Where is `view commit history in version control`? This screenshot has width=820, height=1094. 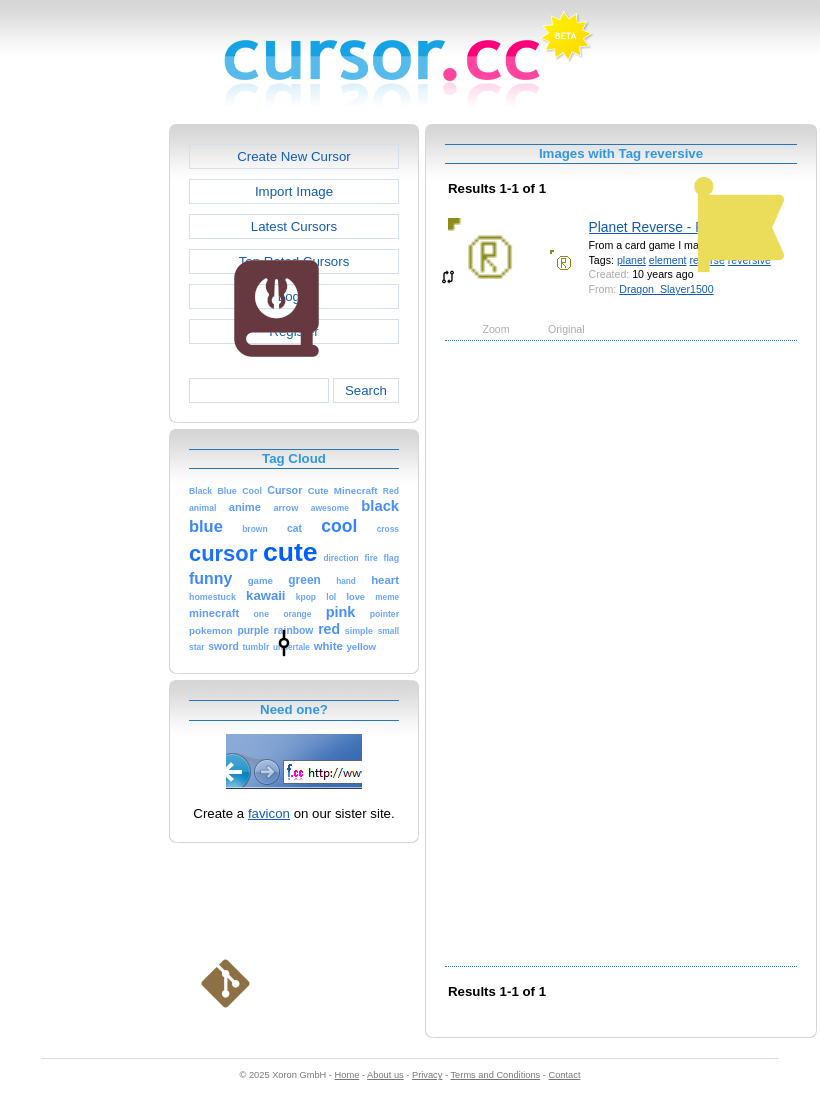
view commit history in version control is located at coordinates (284, 643).